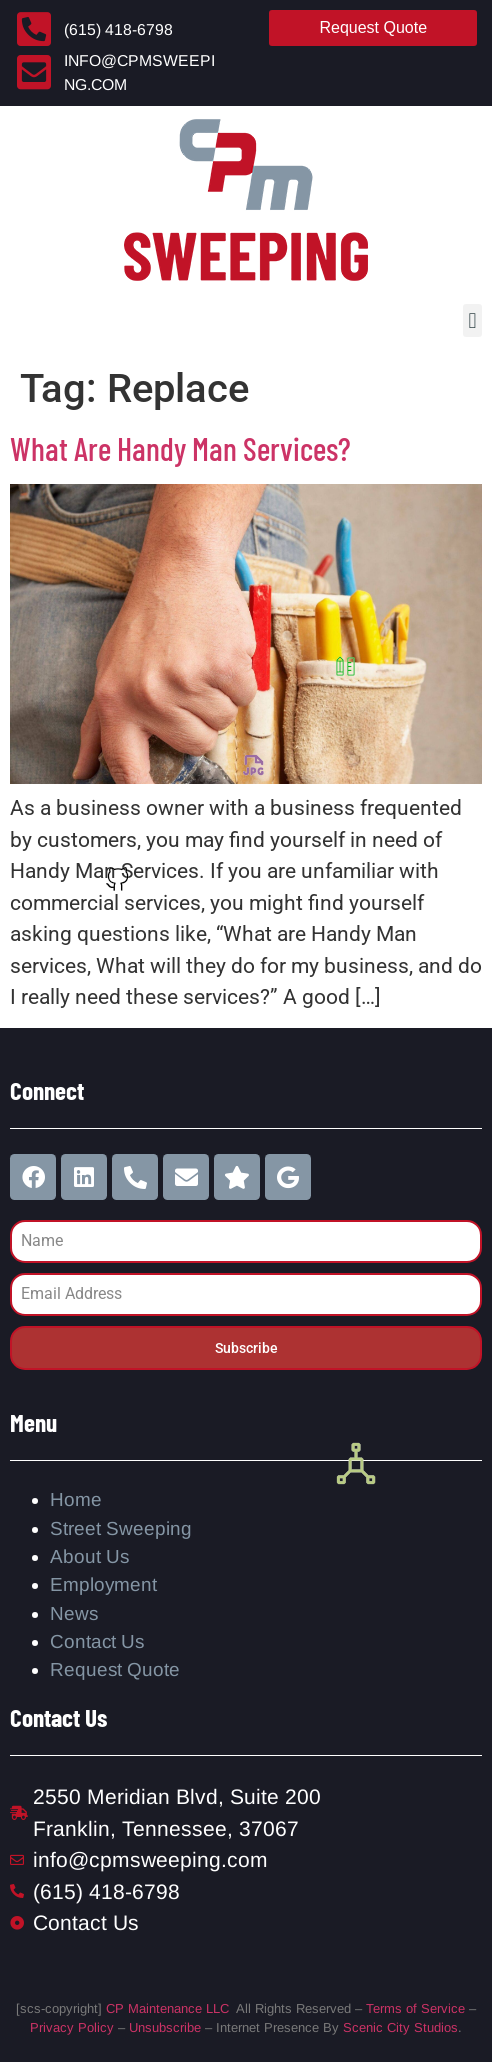  Describe the element at coordinates (254, 766) in the screenshot. I see `view or open a JPG image file` at that location.